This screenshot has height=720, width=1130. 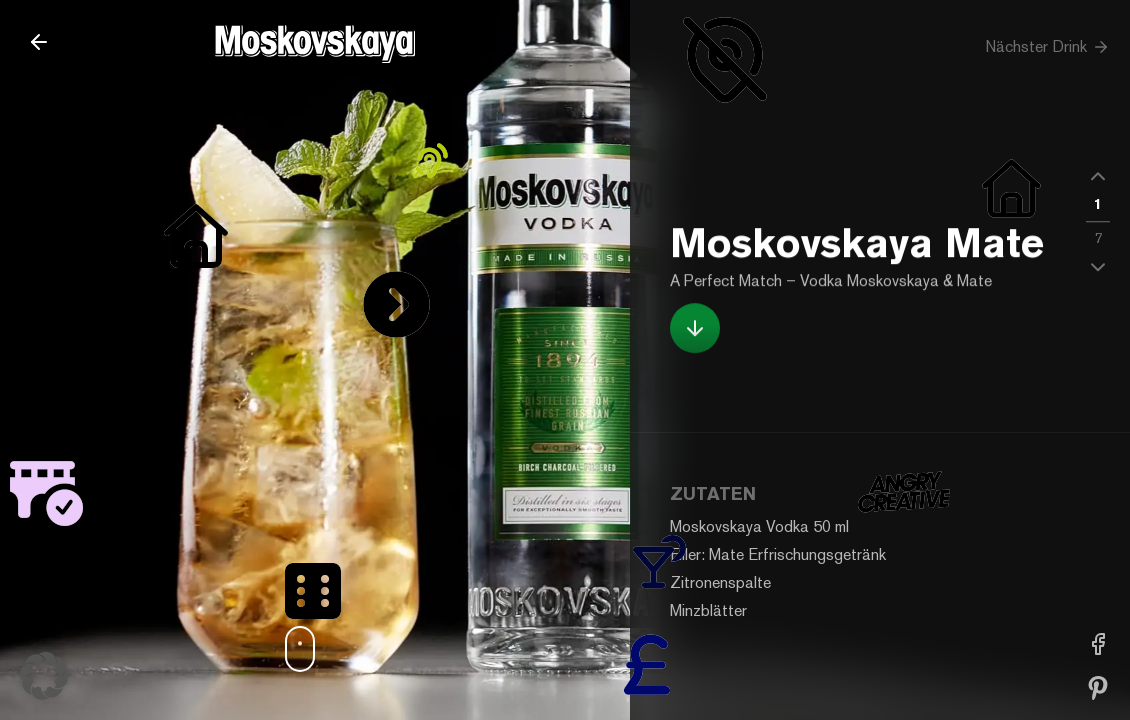 What do you see at coordinates (904, 492) in the screenshot?
I see `Angry Creative company logo` at bounding box center [904, 492].